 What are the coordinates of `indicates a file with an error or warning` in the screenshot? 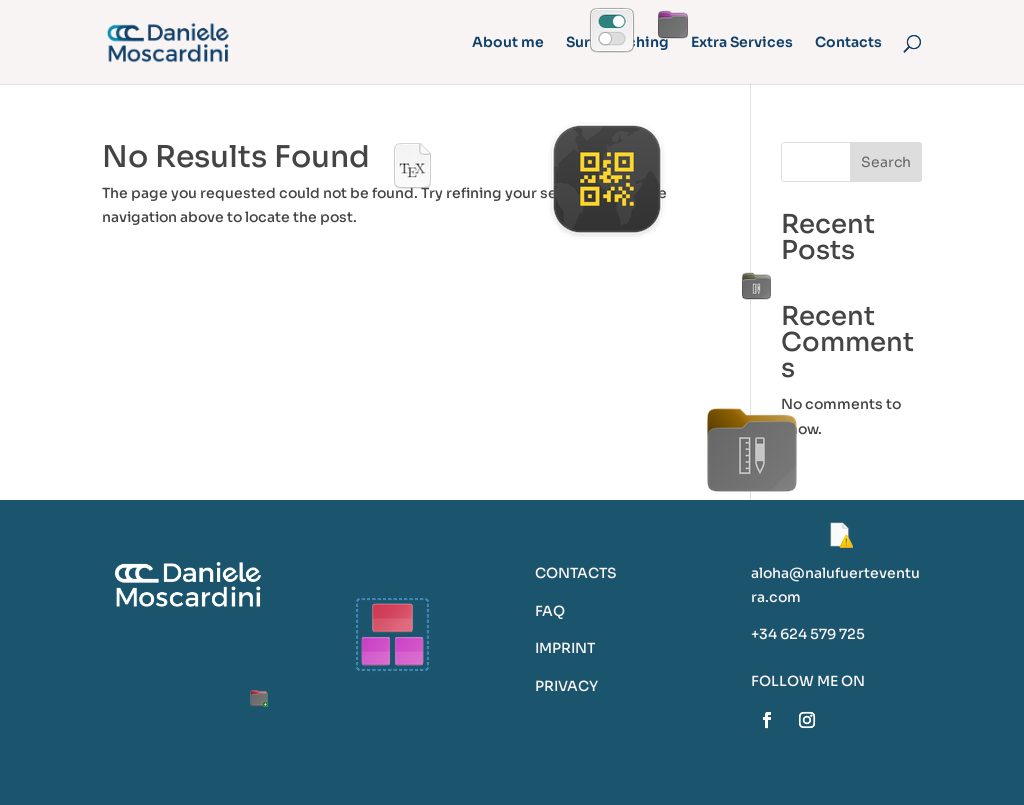 It's located at (839, 534).